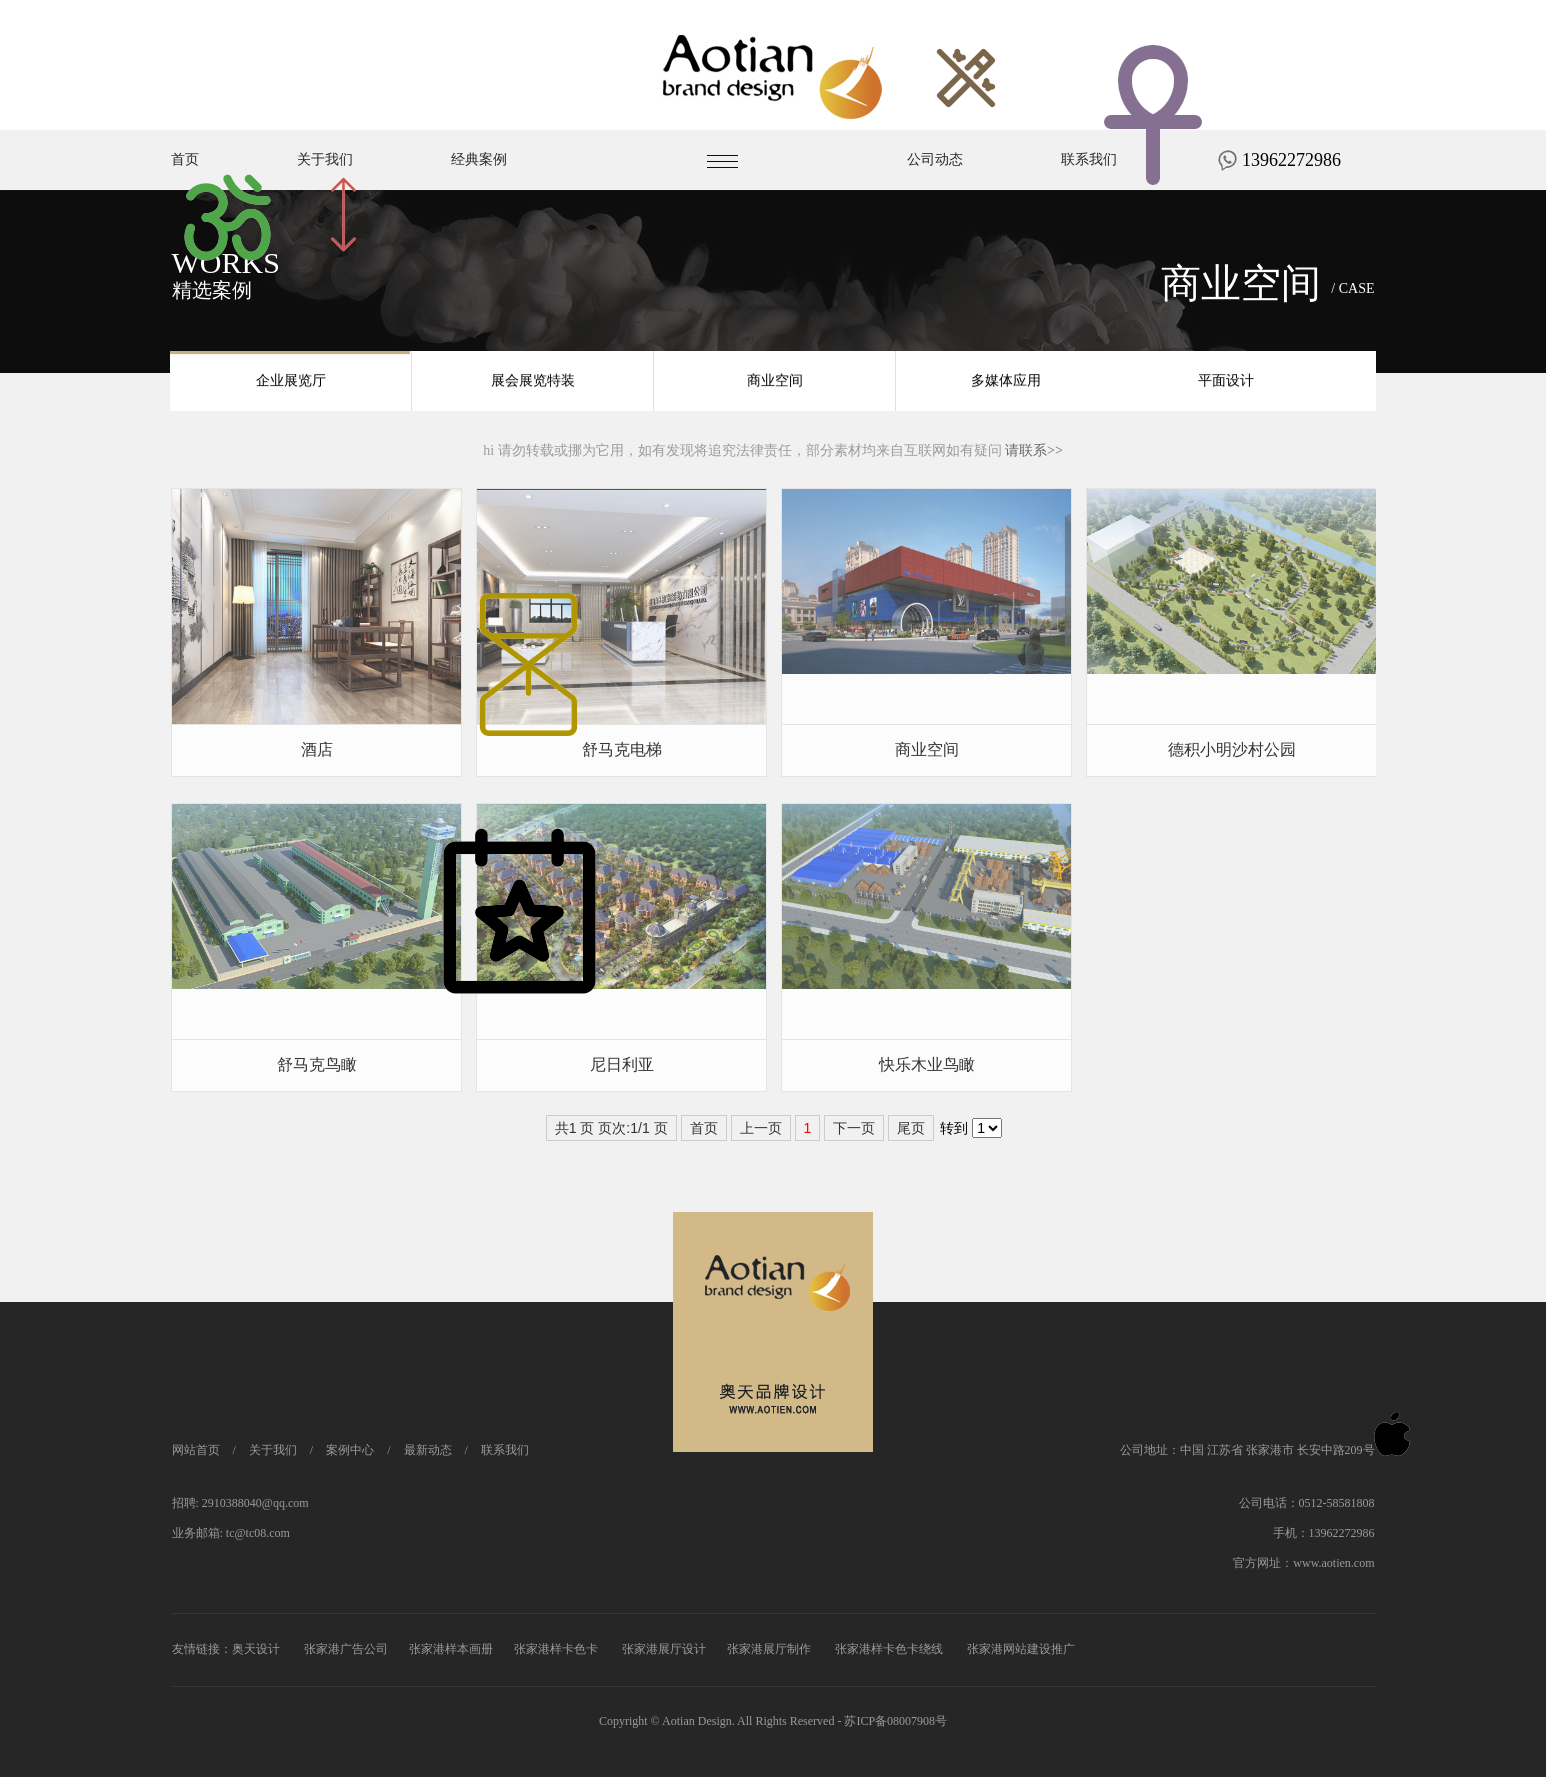 This screenshot has width=1546, height=1777. Describe the element at coordinates (1153, 115) in the screenshot. I see `symbol representing life or immortality` at that location.